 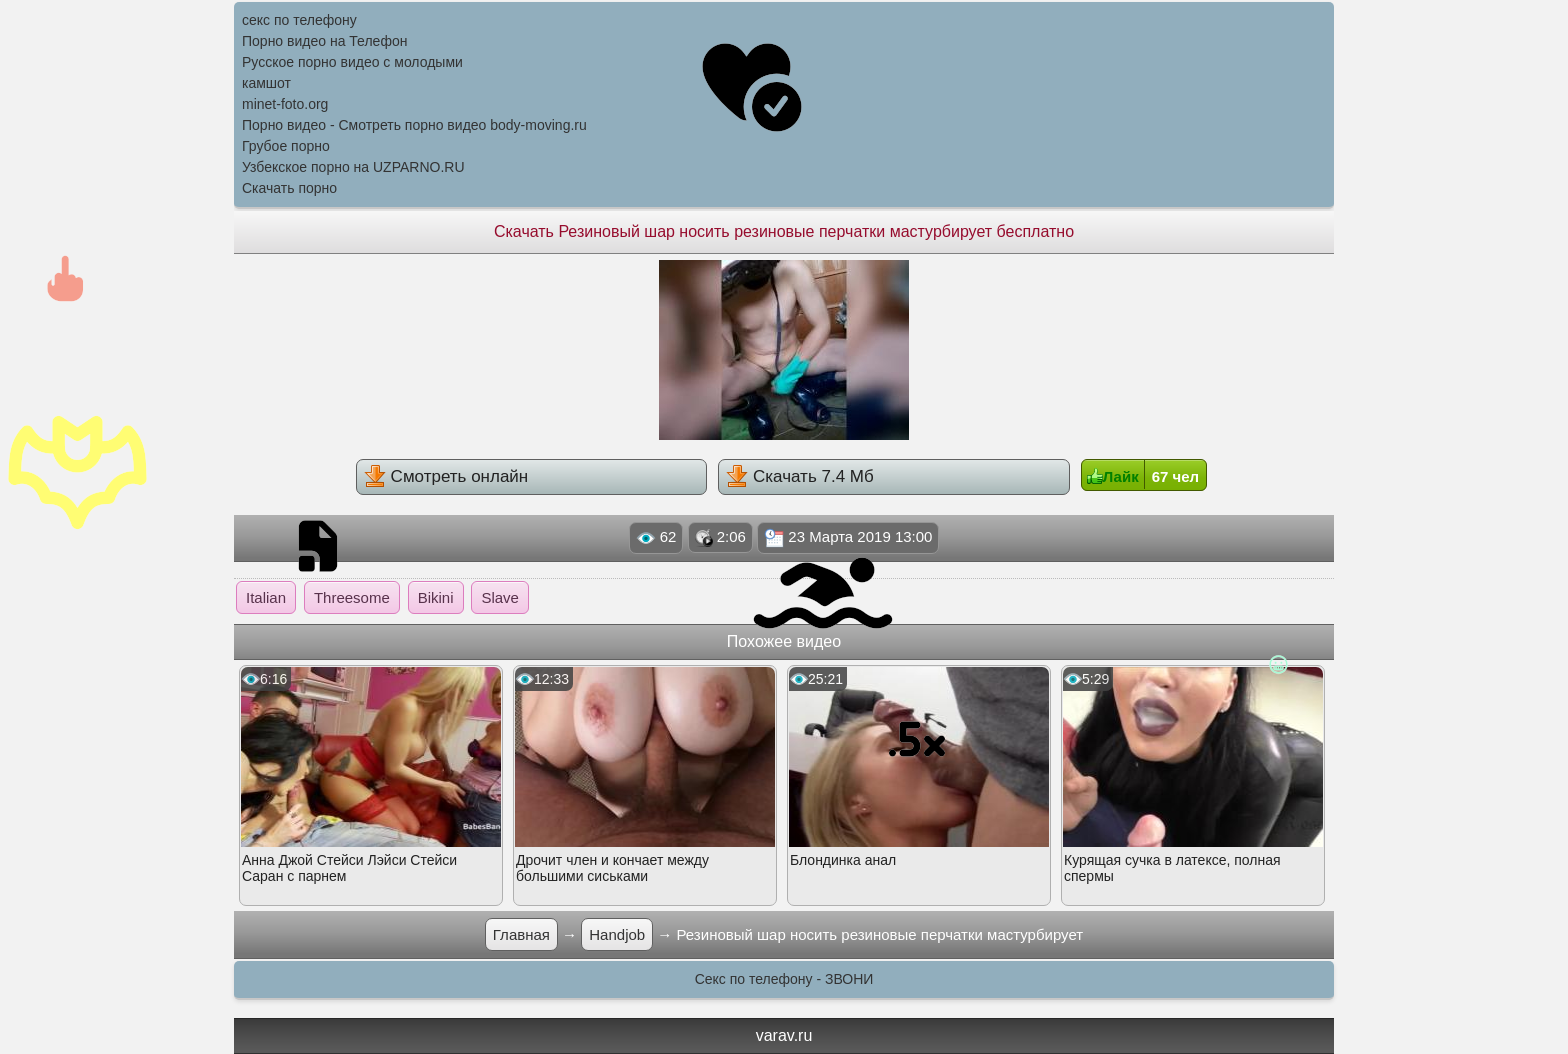 What do you see at coordinates (752, 82) in the screenshot?
I see `item added to favorites successfully` at bounding box center [752, 82].